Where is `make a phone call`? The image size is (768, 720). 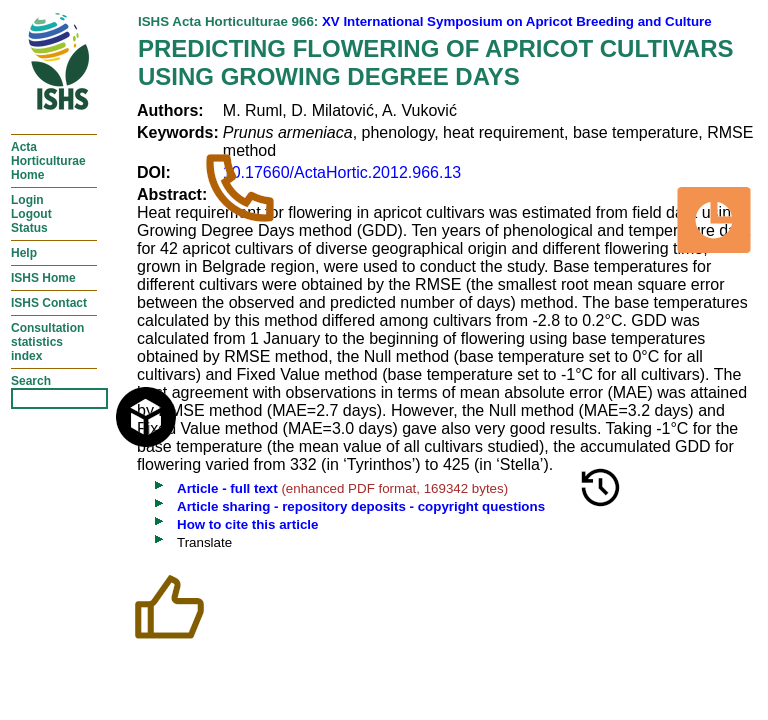
make a phone call is located at coordinates (240, 188).